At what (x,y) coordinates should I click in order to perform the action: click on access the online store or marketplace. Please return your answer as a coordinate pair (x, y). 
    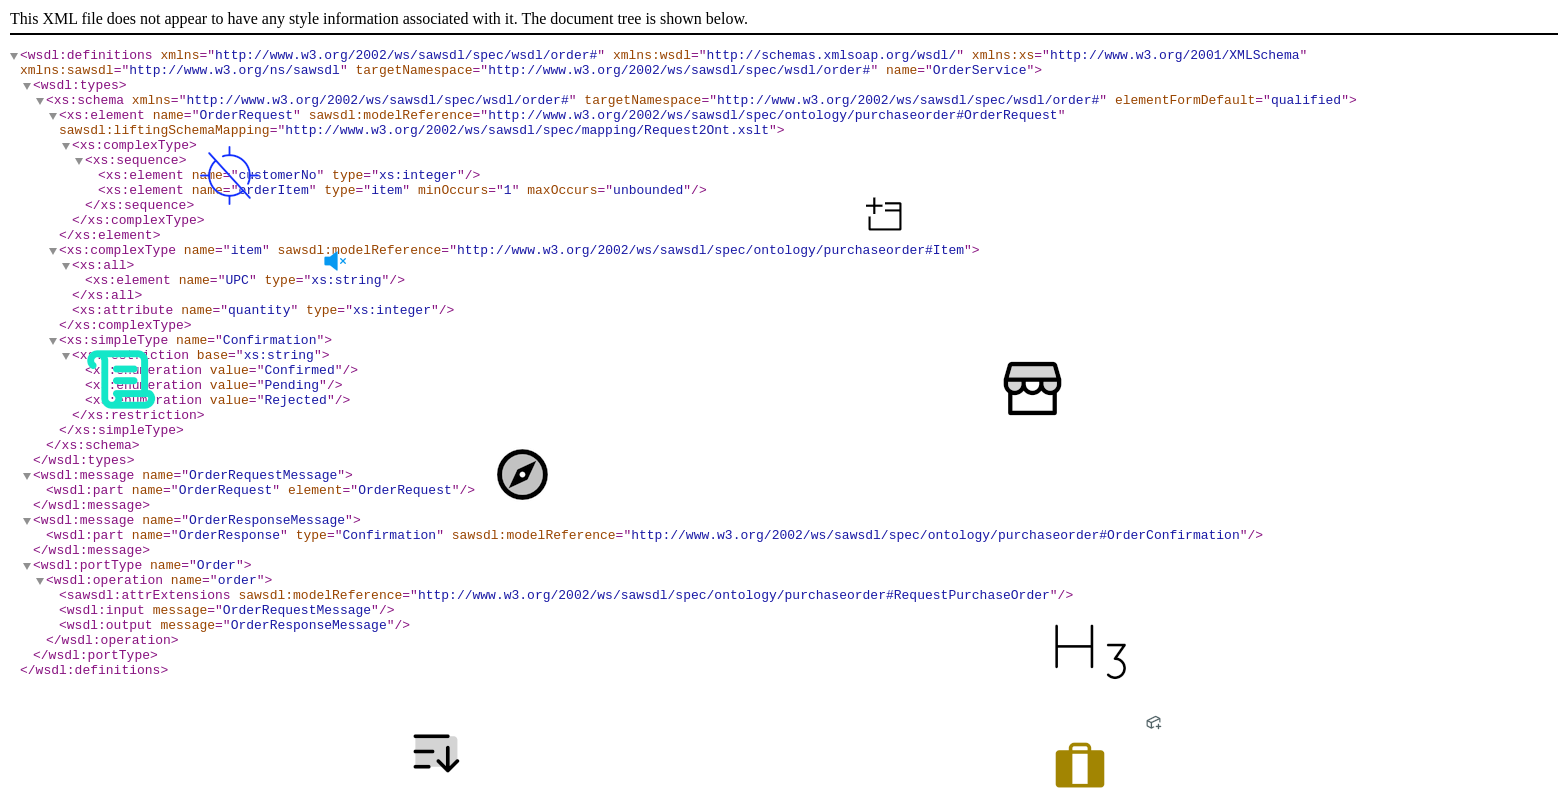
    Looking at the image, I should click on (1032, 388).